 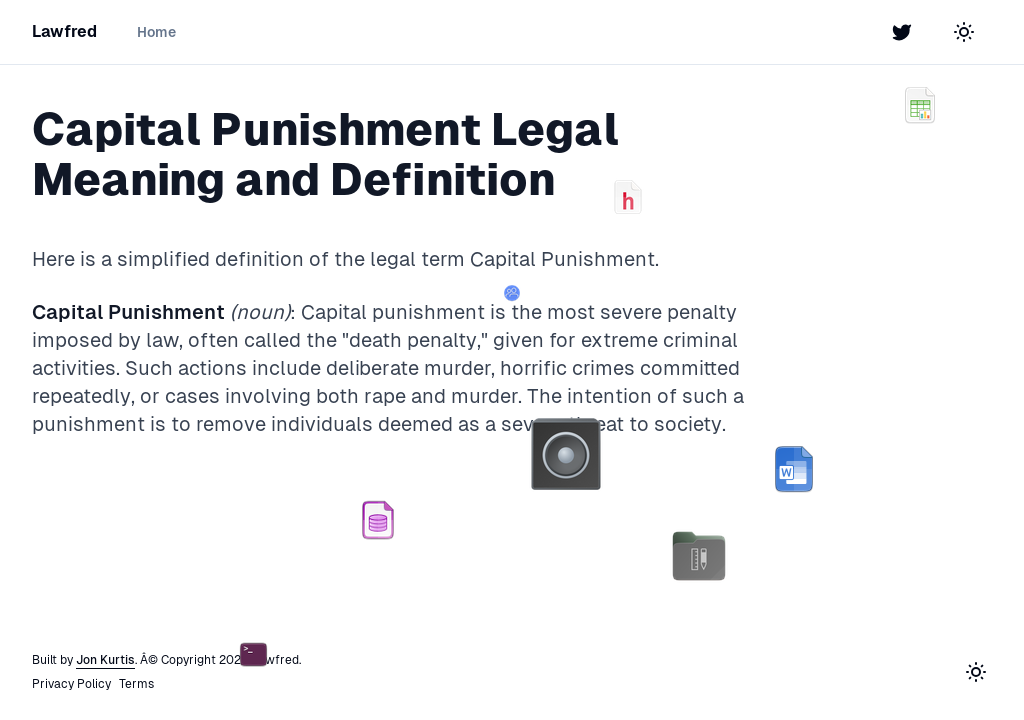 What do you see at coordinates (378, 520) in the screenshot?
I see `libreoffice base database template file` at bounding box center [378, 520].